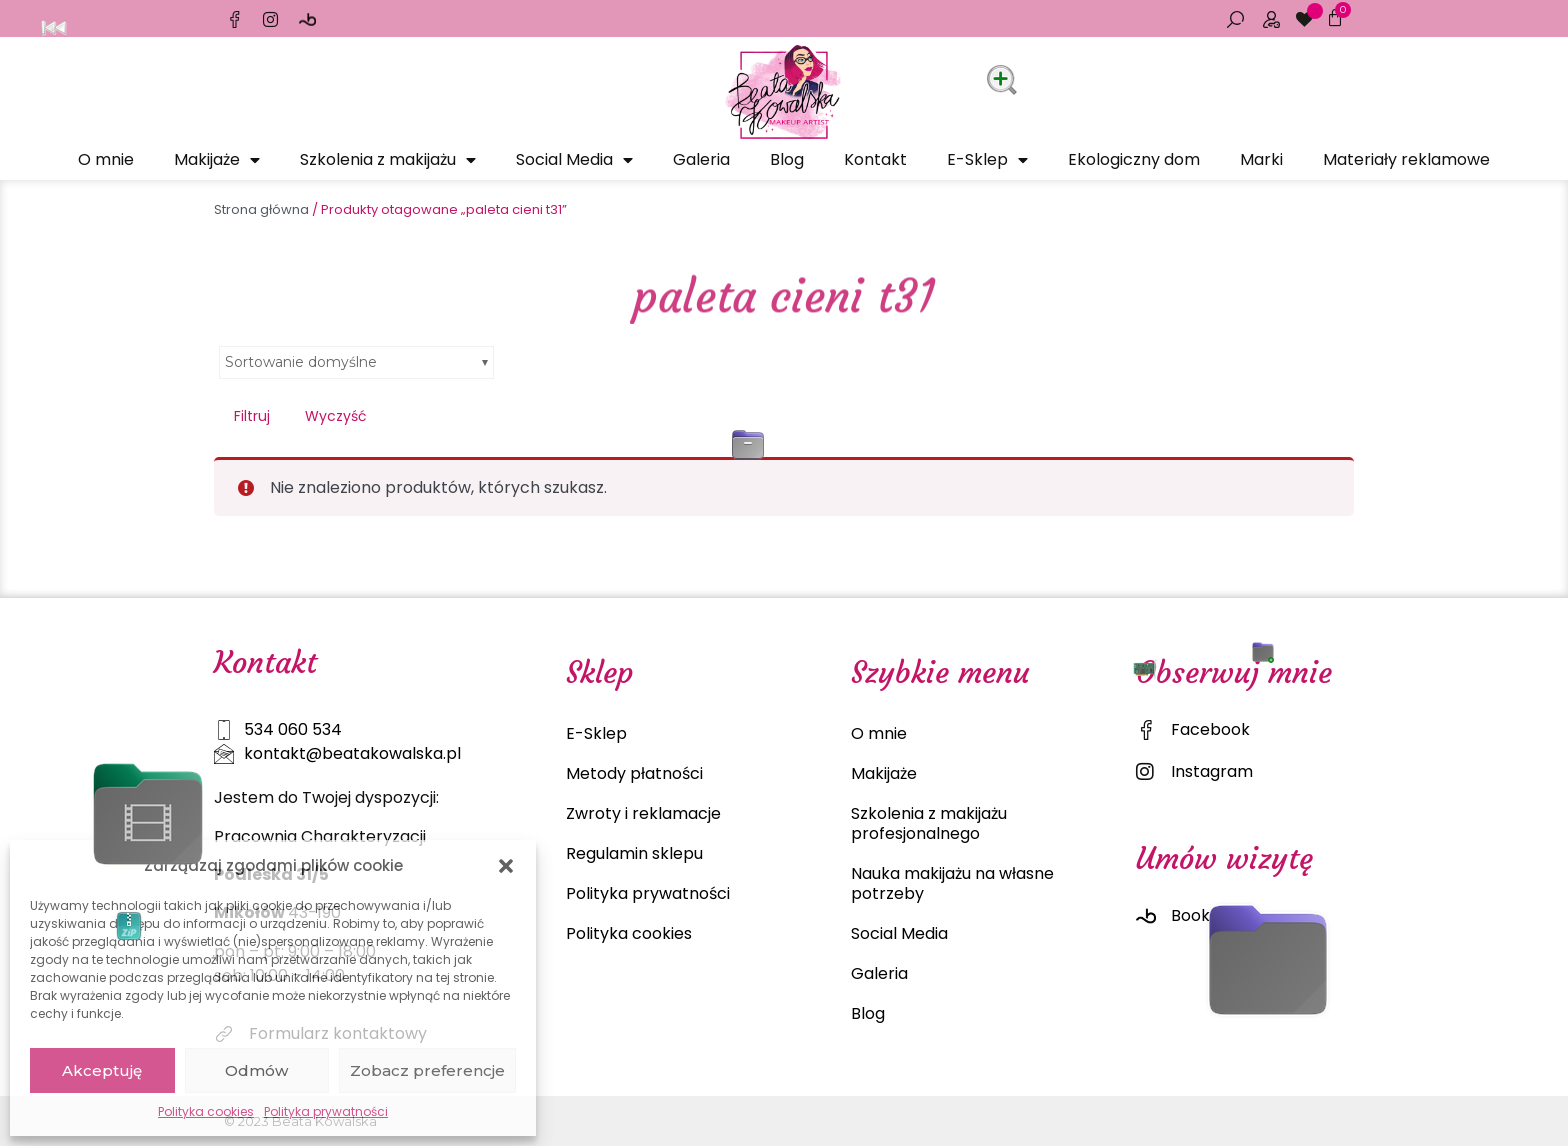  Describe the element at coordinates (148, 814) in the screenshot. I see `open your videos folder` at that location.